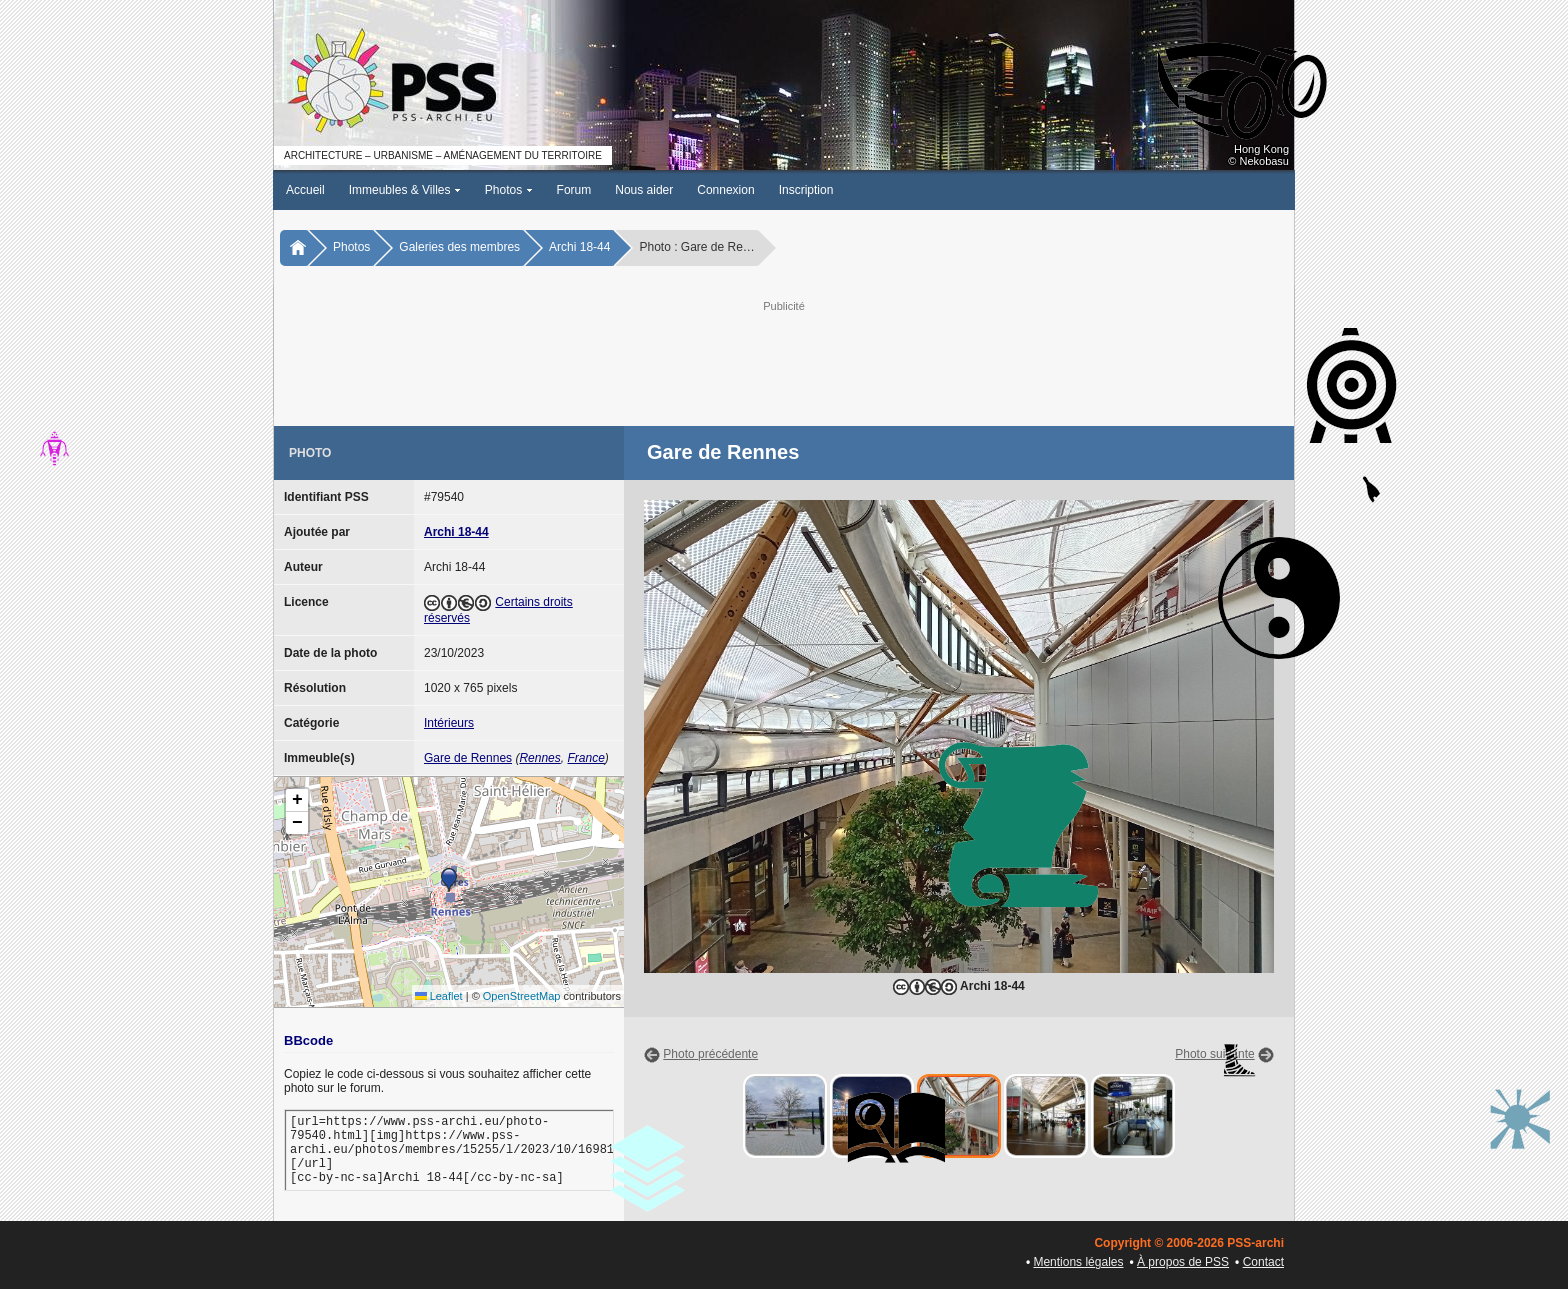 The width and height of the screenshot is (1568, 1289). What do you see at coordinates (1242, 91) in the screenshot?
I see `select steampunk goggles accessory for your avatar` at bounding box center [1242, 91].